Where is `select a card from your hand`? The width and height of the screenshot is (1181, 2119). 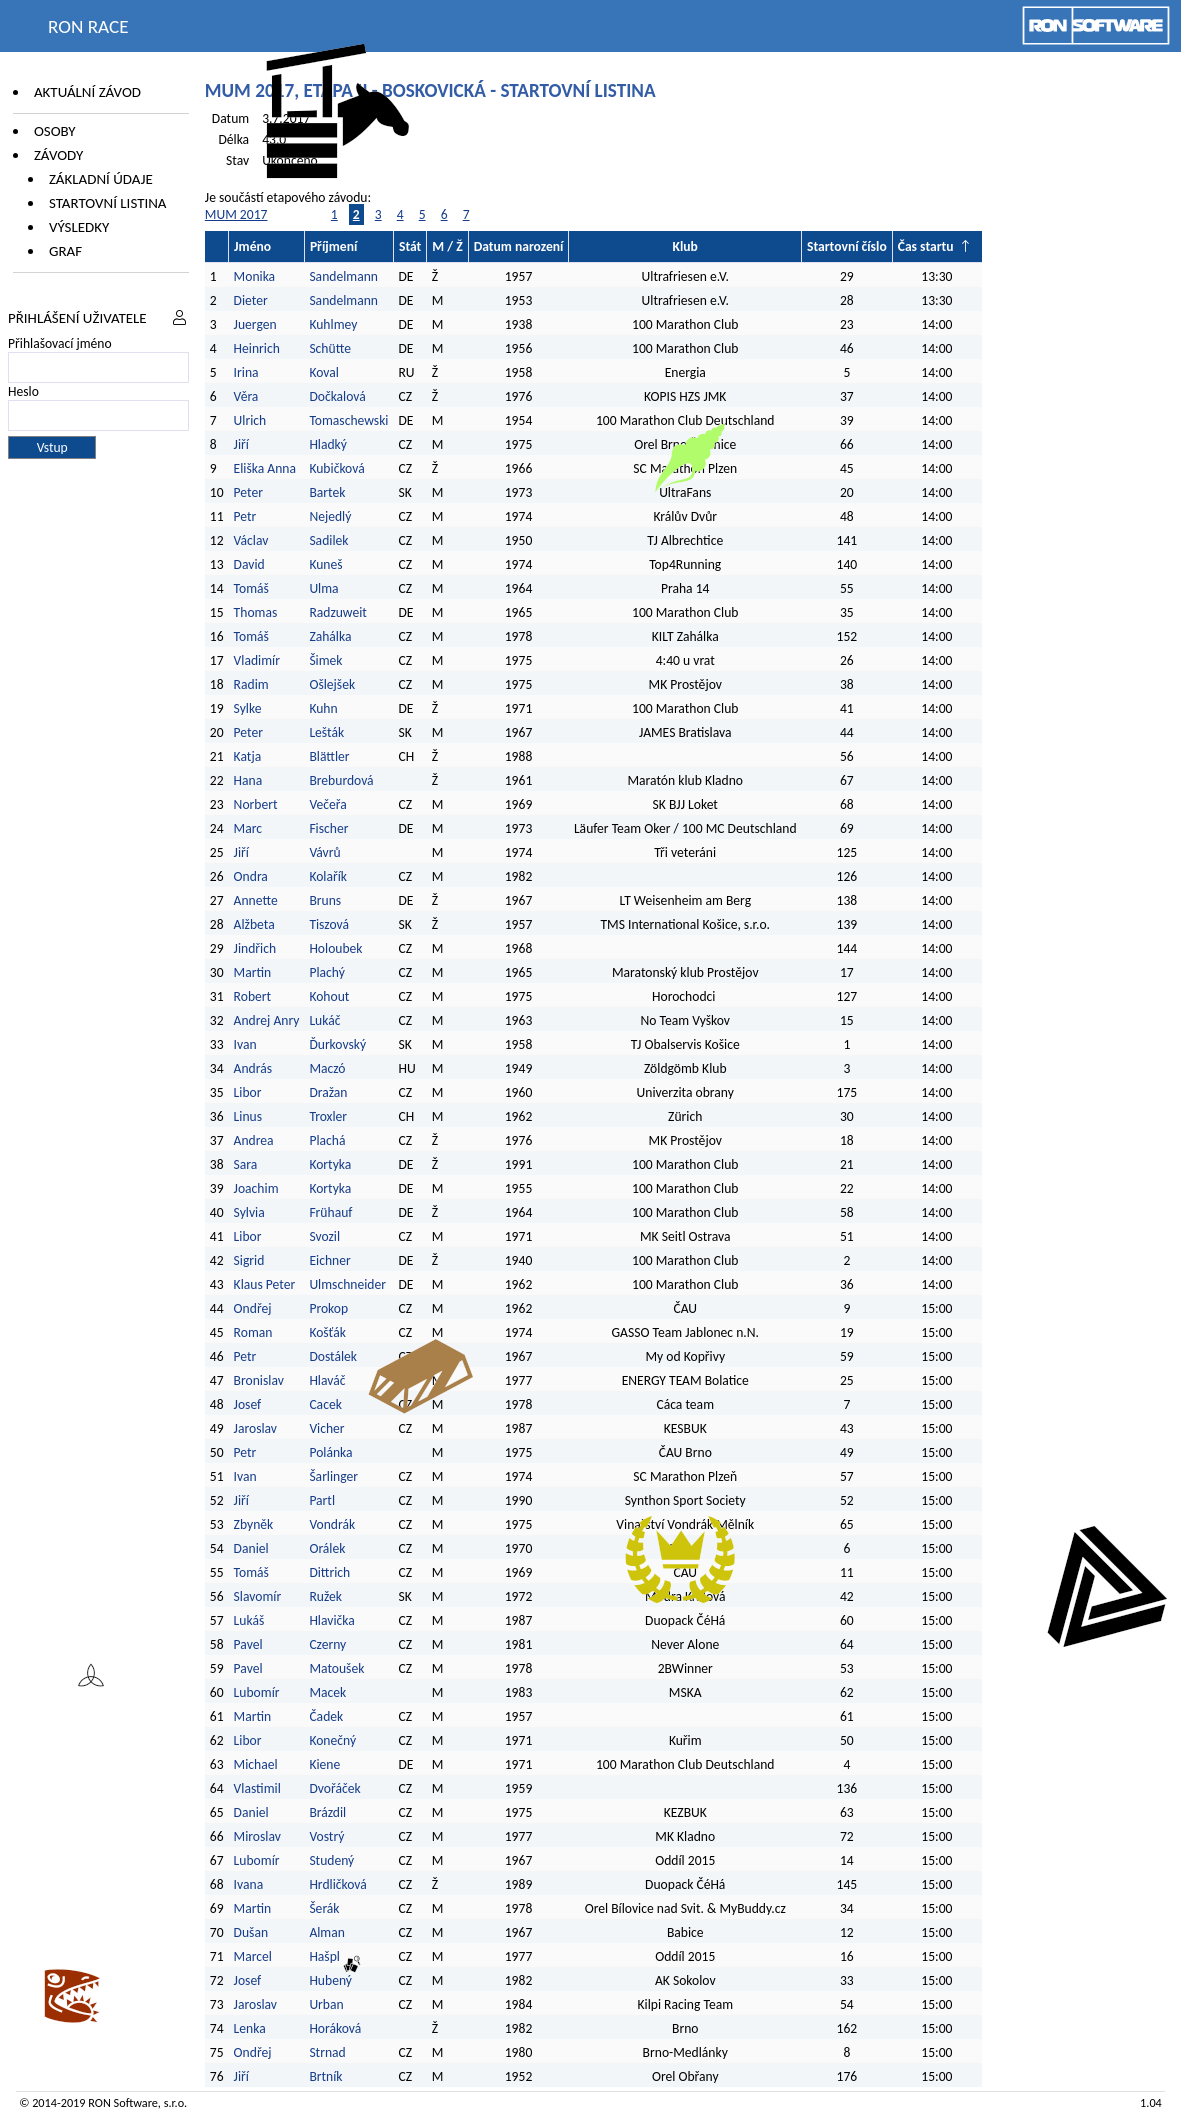 select a card from your hand is located at coordinates (352, 1964).